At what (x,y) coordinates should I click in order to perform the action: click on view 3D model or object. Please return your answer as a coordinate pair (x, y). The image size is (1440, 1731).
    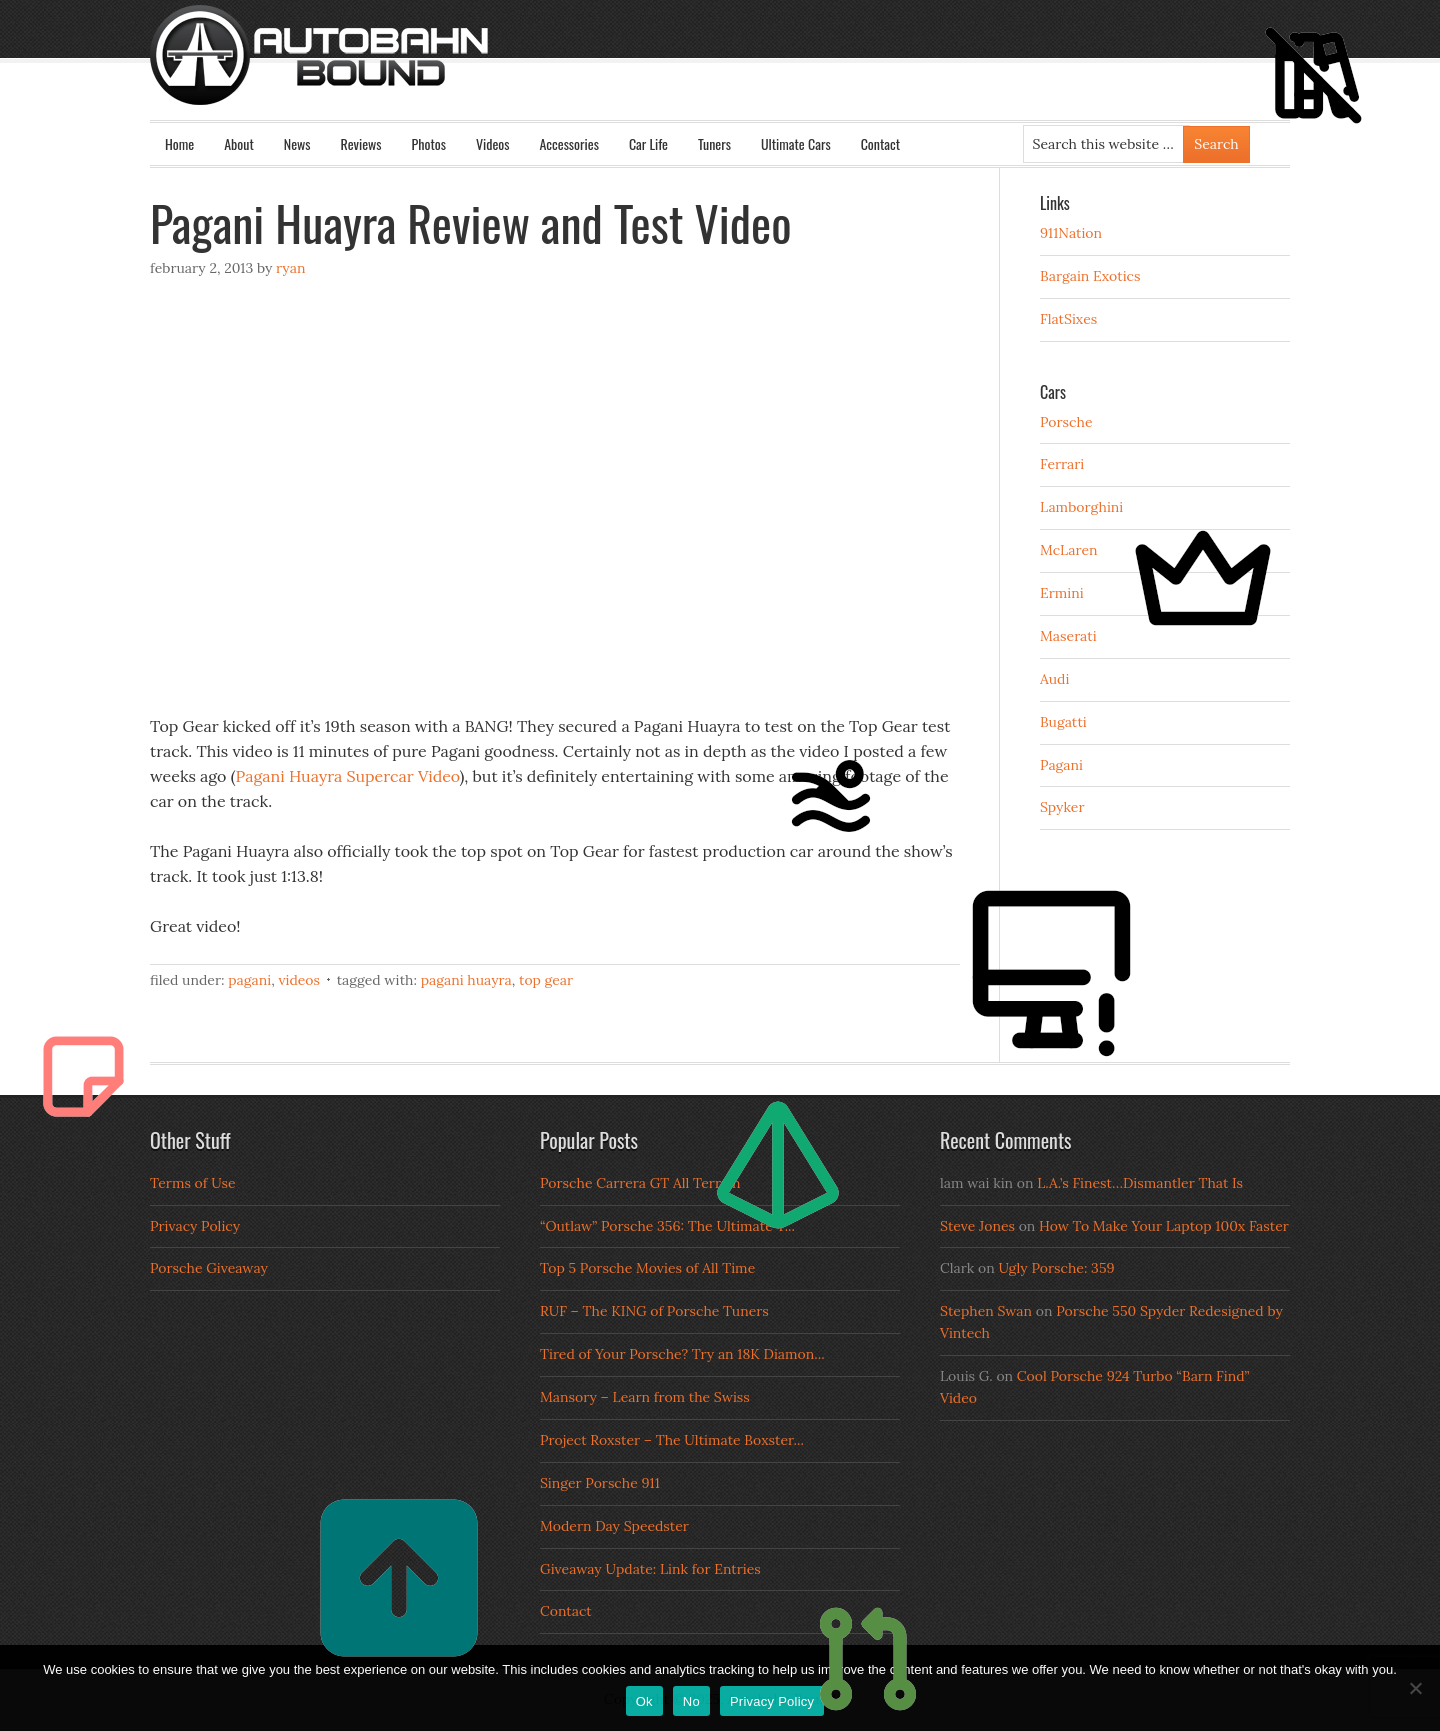
    Looking at the image, I should click on (778, 1165).